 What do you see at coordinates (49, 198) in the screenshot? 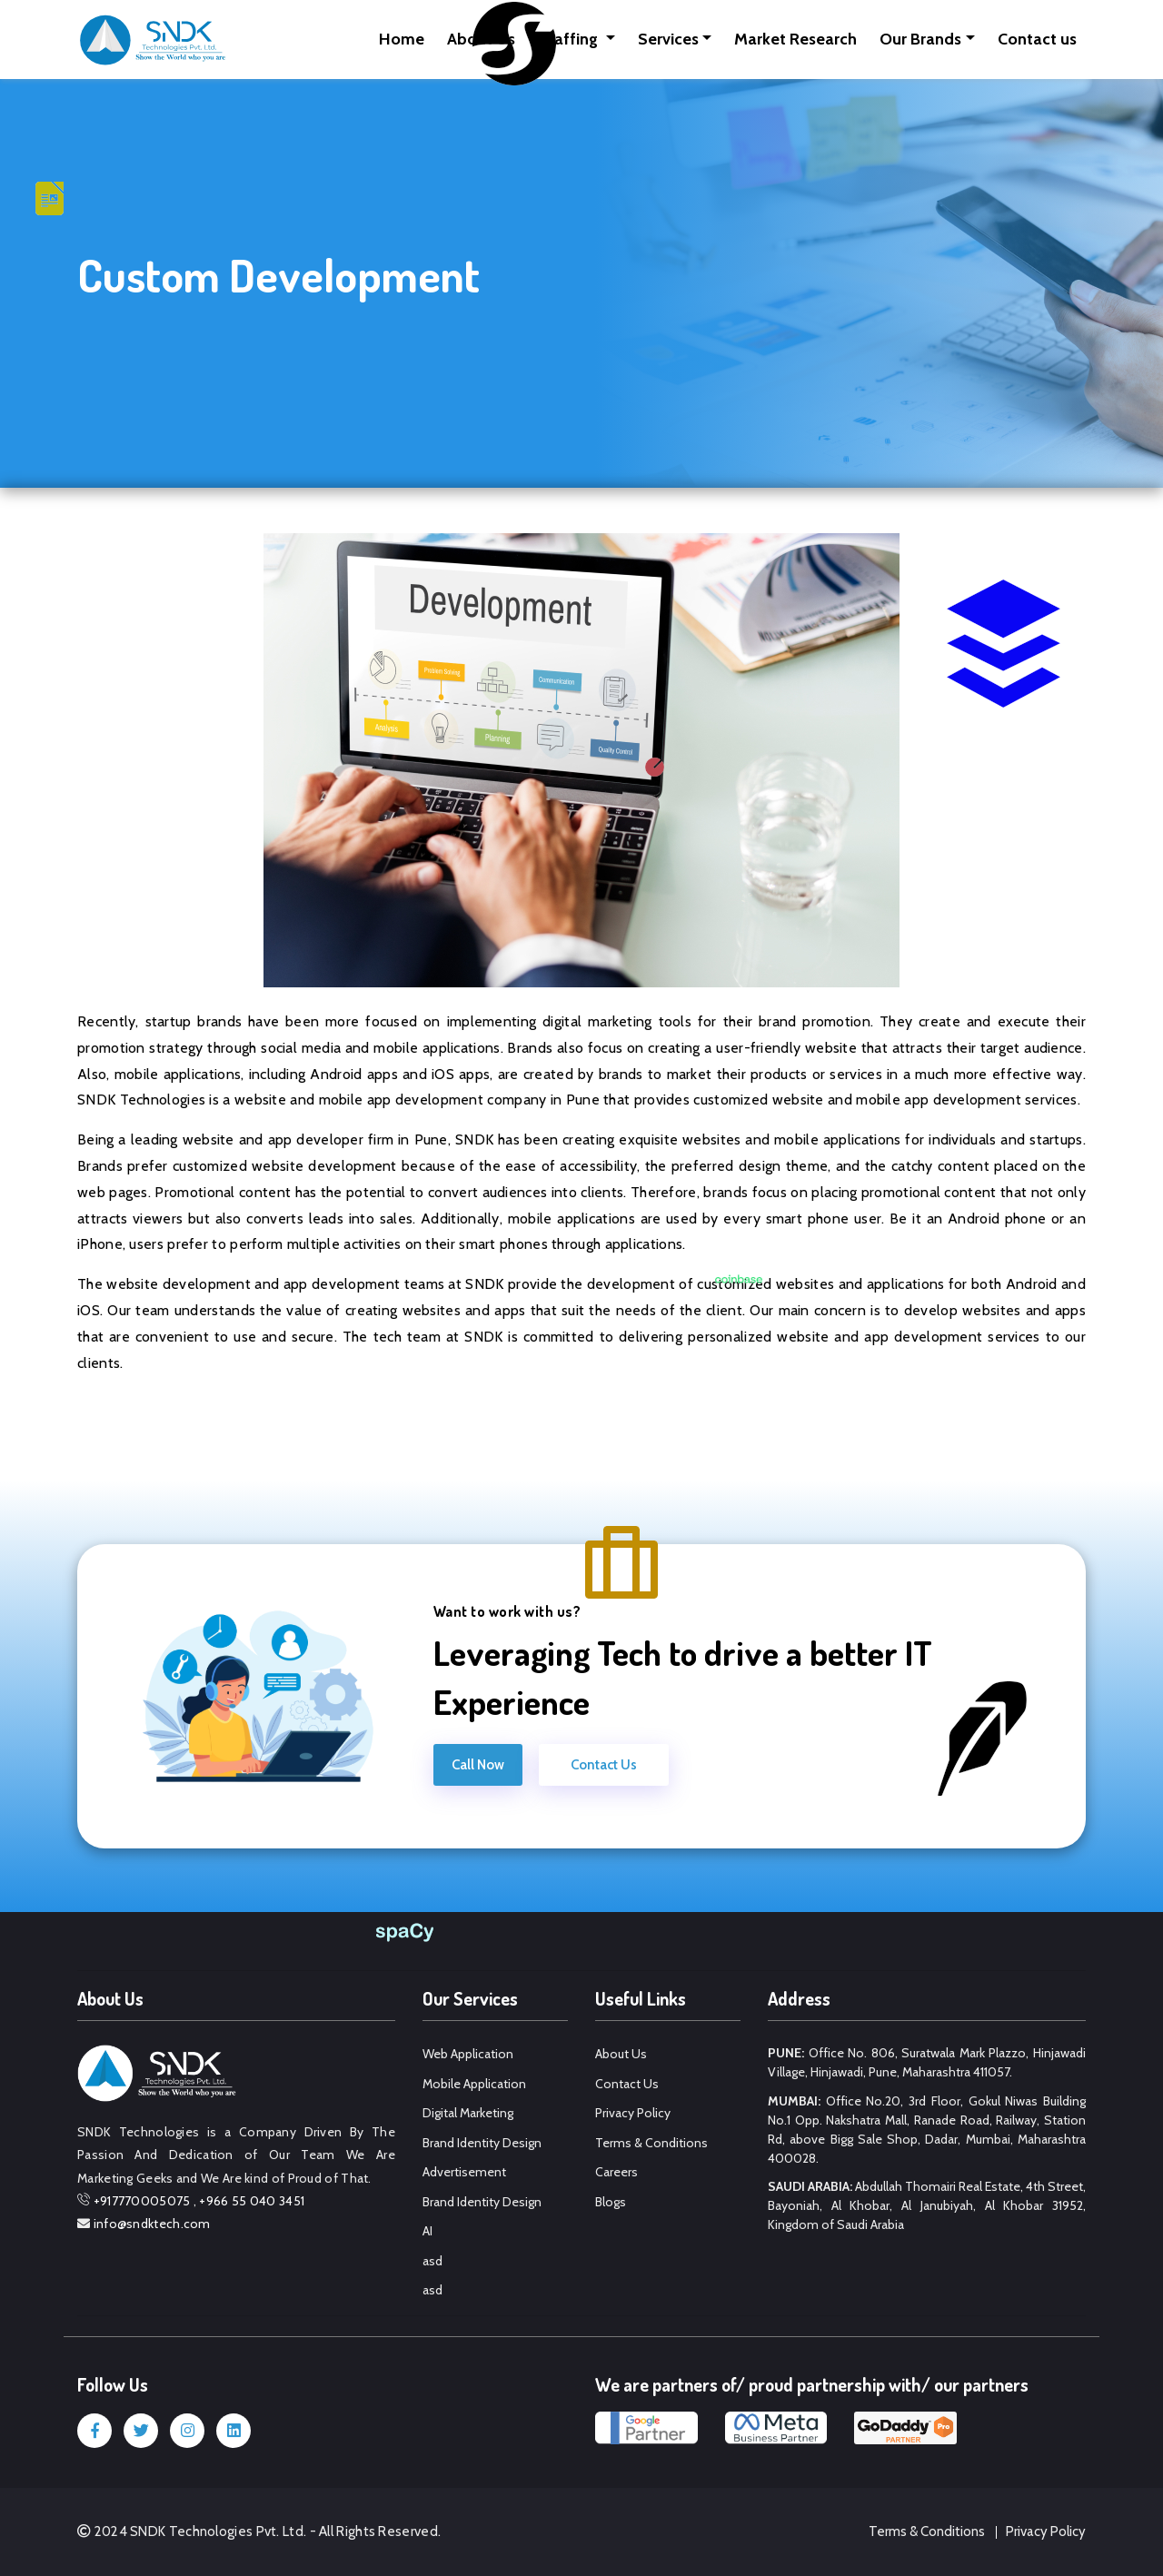
I see `open libreoffice writer` at bounding box center [49, 198].